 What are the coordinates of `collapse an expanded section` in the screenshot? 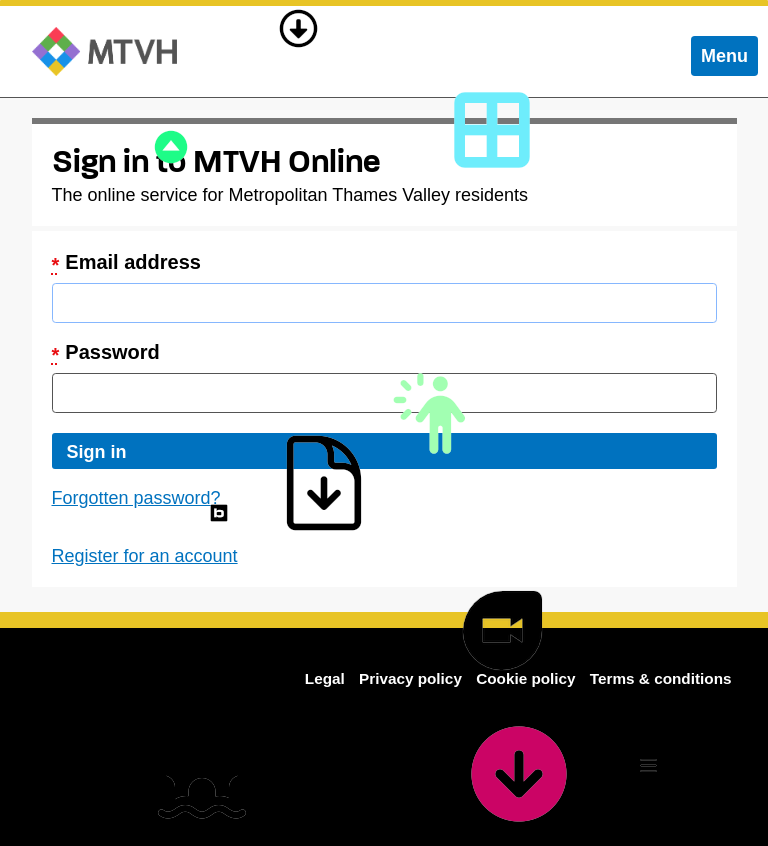 It's located at (171, 147).